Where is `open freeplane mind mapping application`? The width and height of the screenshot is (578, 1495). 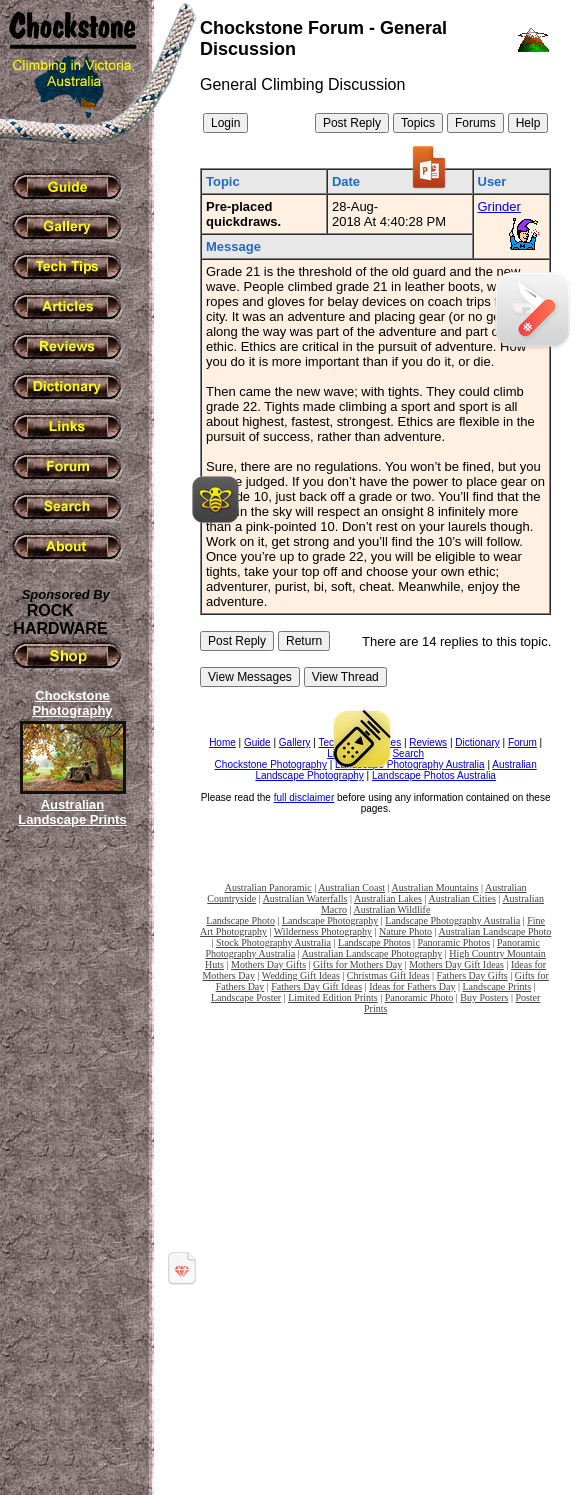
open freeplane mind mapping application is located at coordinates (215, 499).